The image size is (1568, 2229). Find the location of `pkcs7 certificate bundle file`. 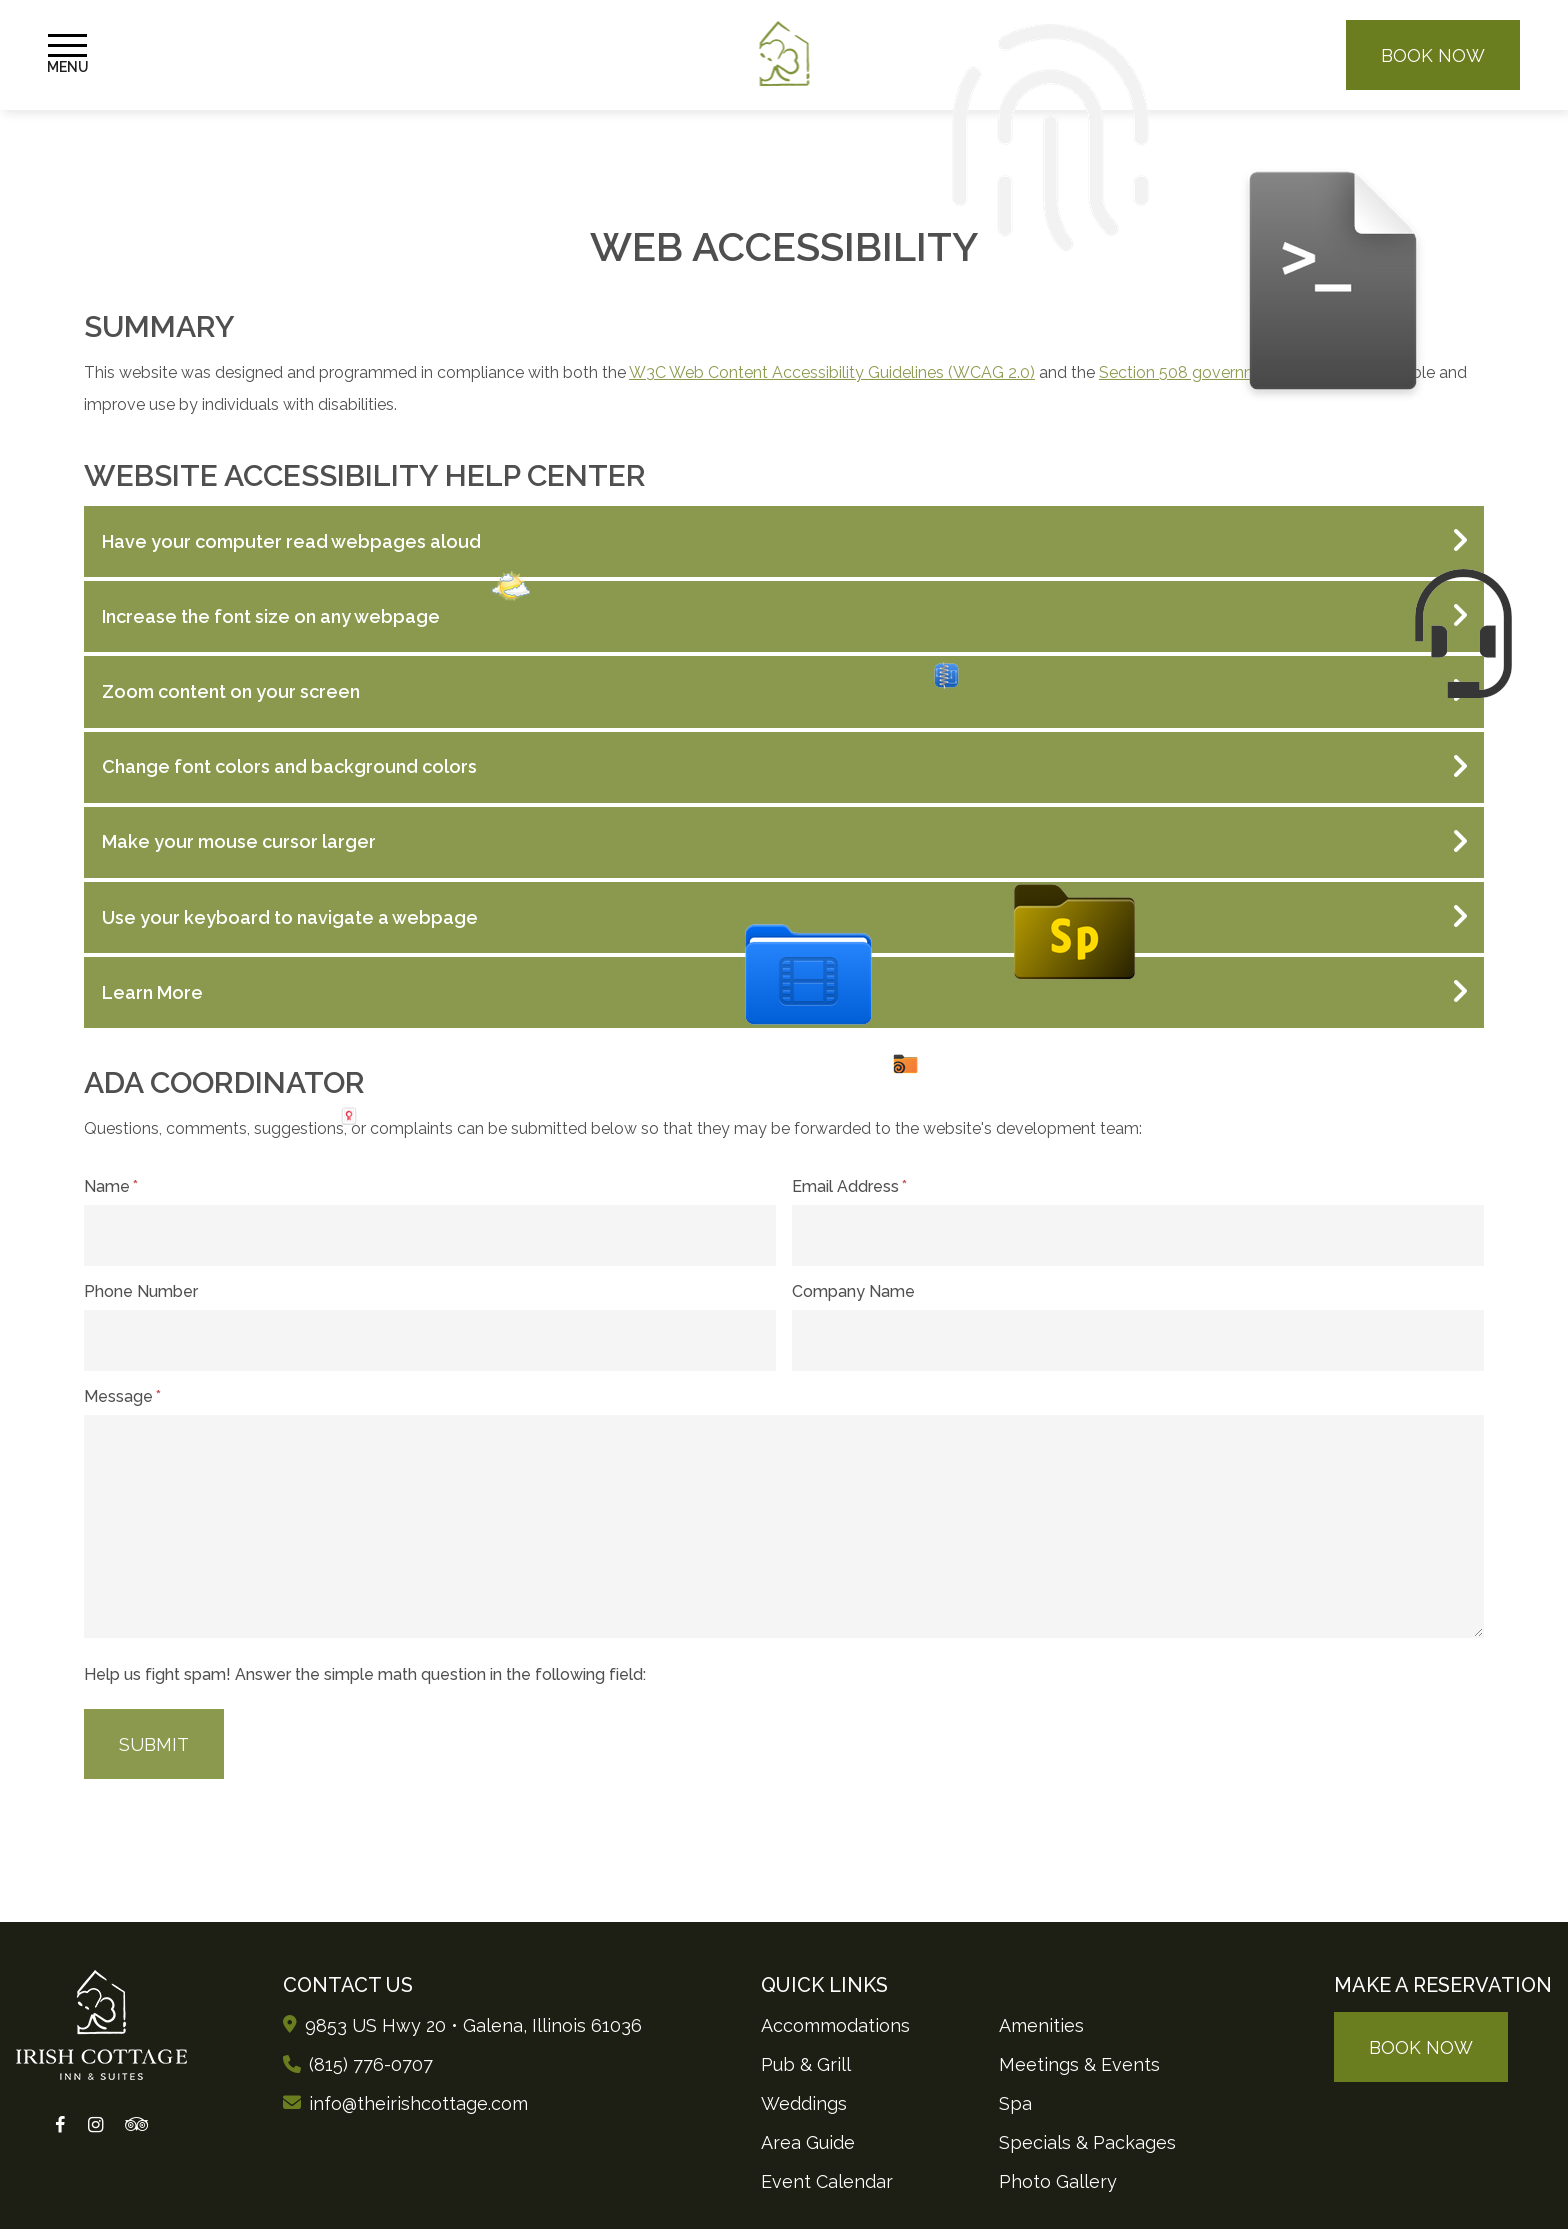

pkcs7 certificate bundle file is located at coordinates (349, 1116).